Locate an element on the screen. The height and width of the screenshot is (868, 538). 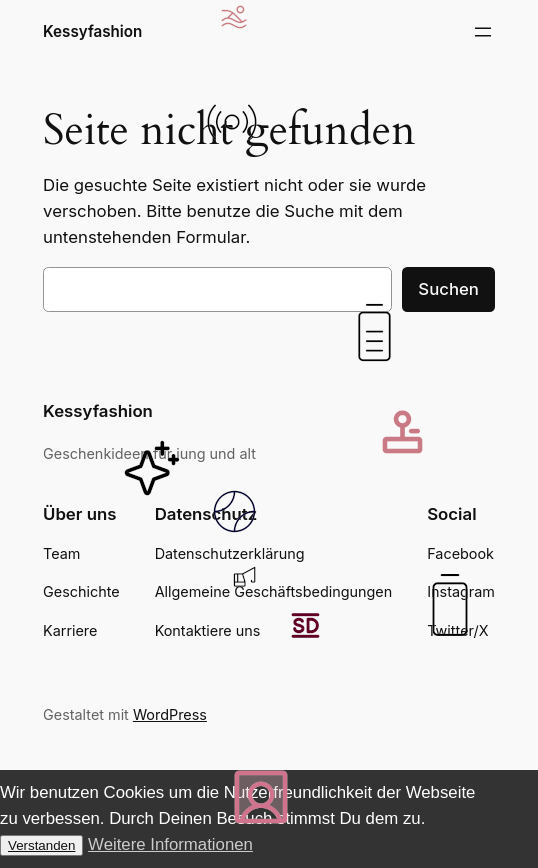
indicates AI-generated or enhanced content is located at coordinates (151, 469).